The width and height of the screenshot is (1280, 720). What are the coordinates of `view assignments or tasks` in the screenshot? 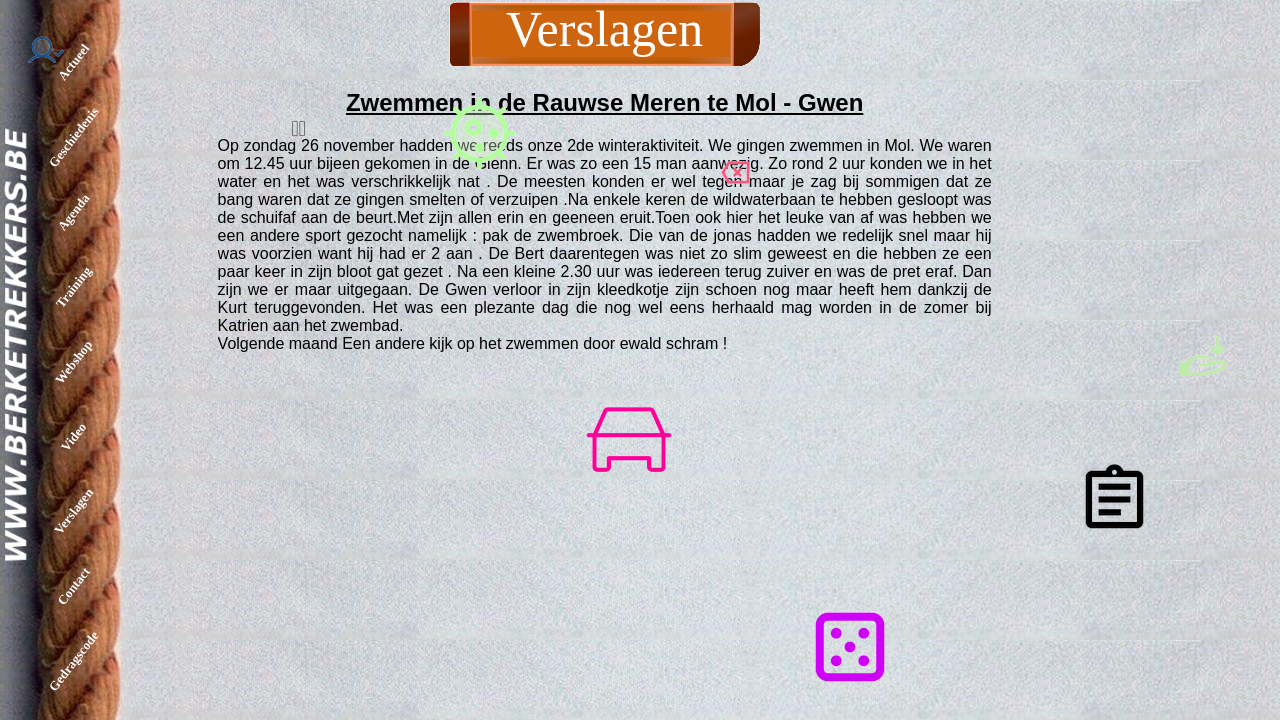 It's located at (1114, 499).